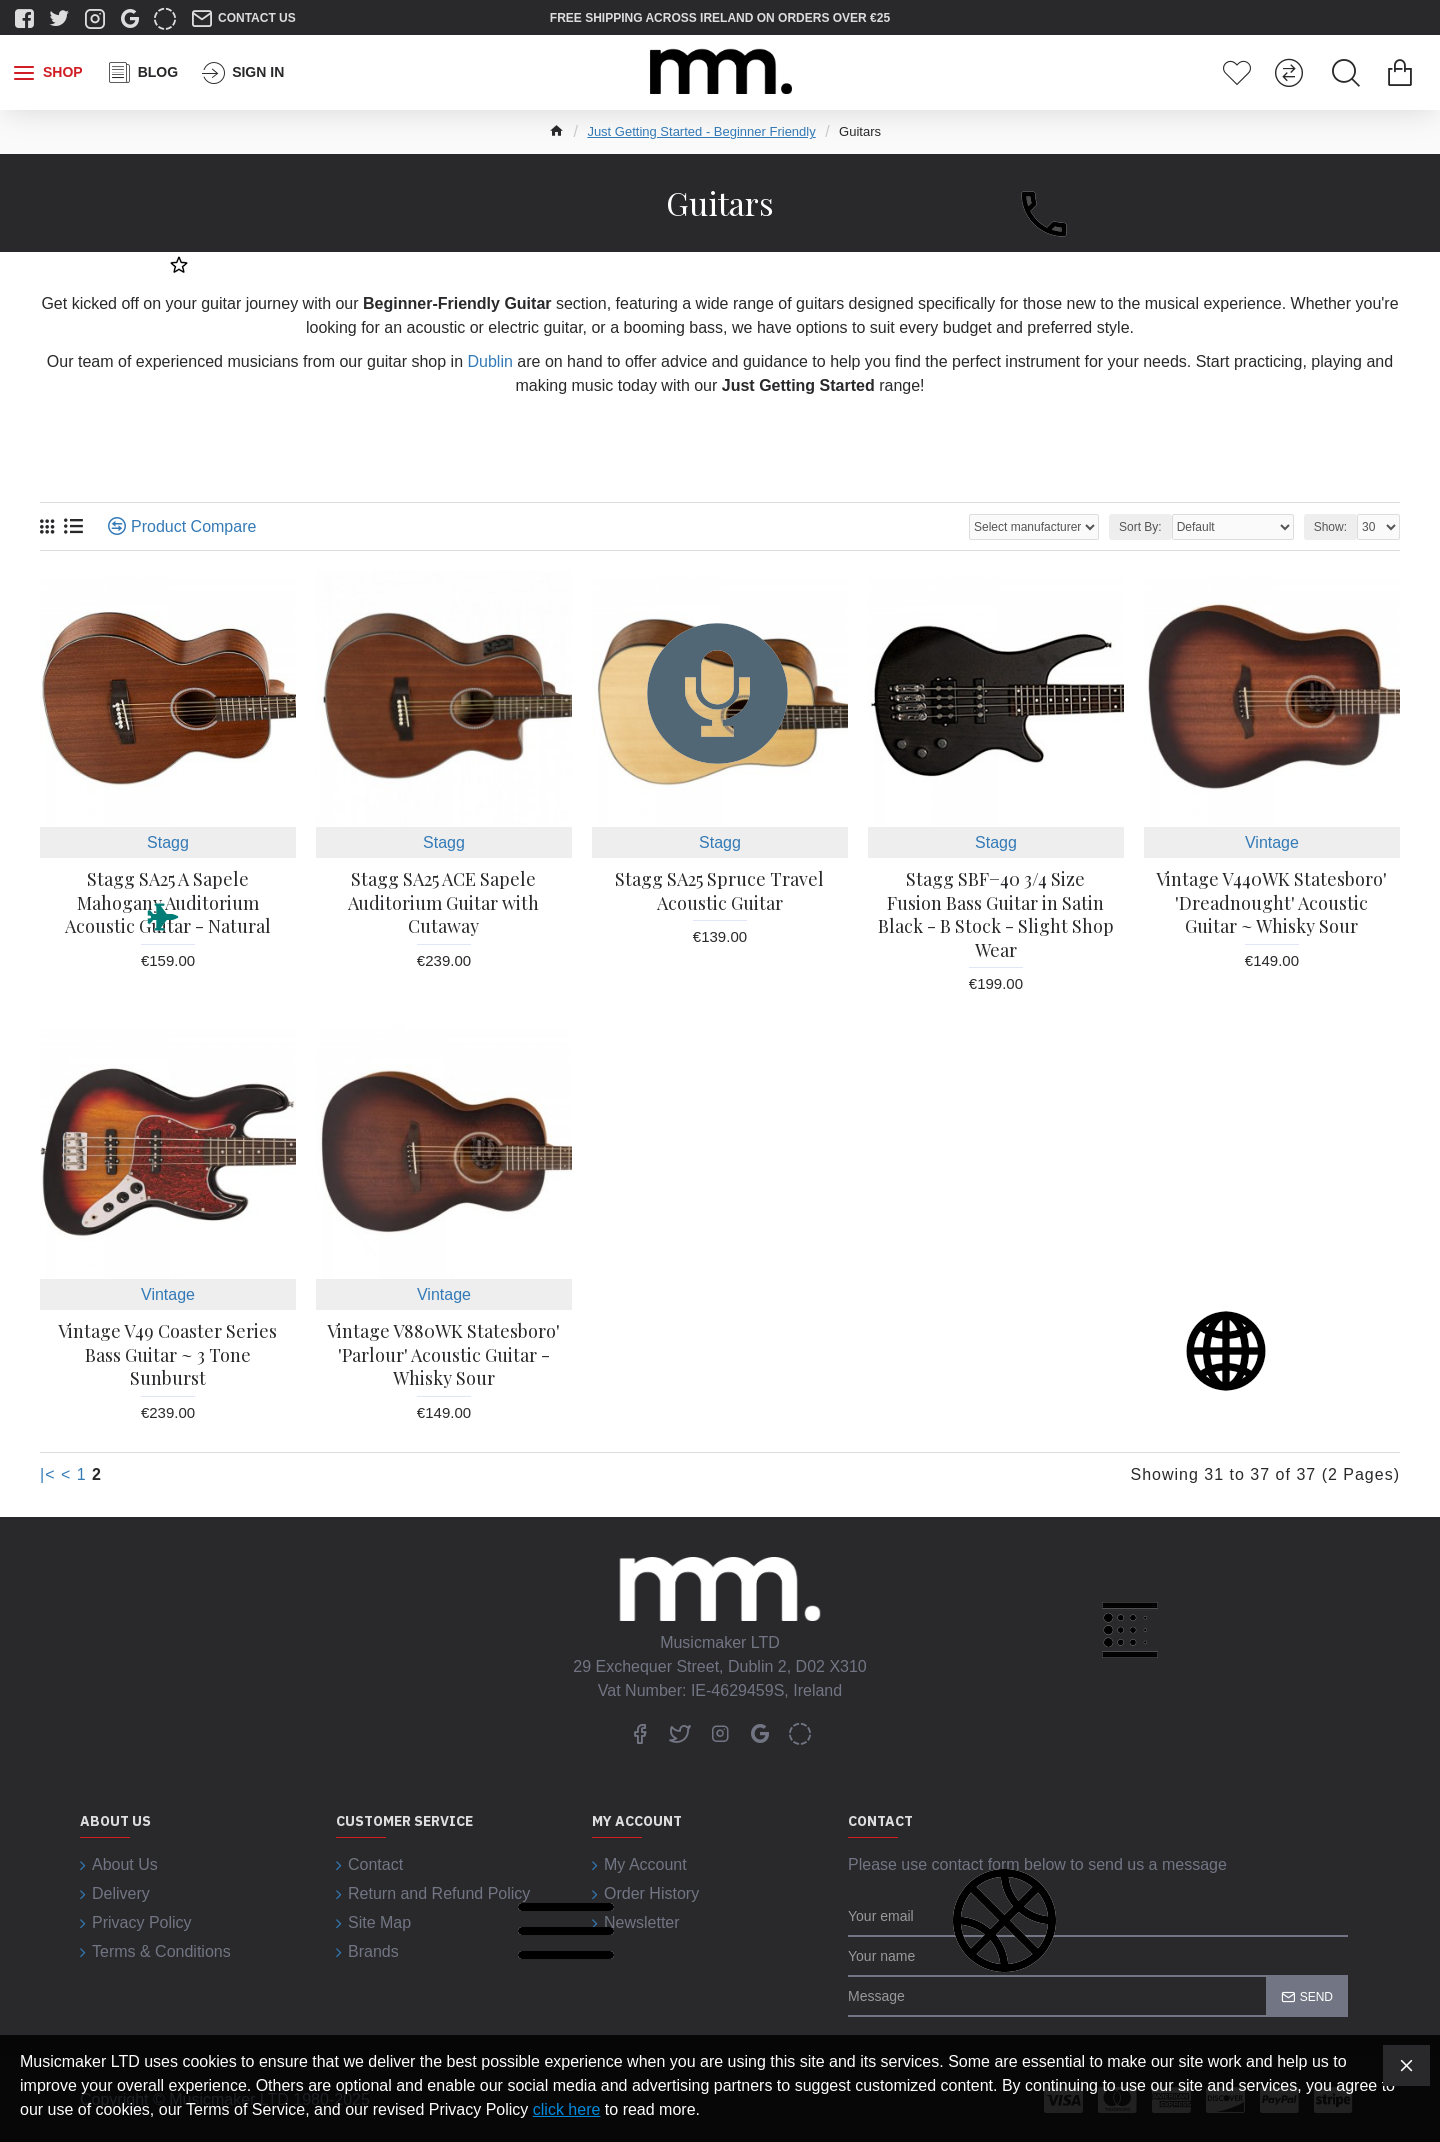  I want to click on open navigation menu, so click(566, 1931).